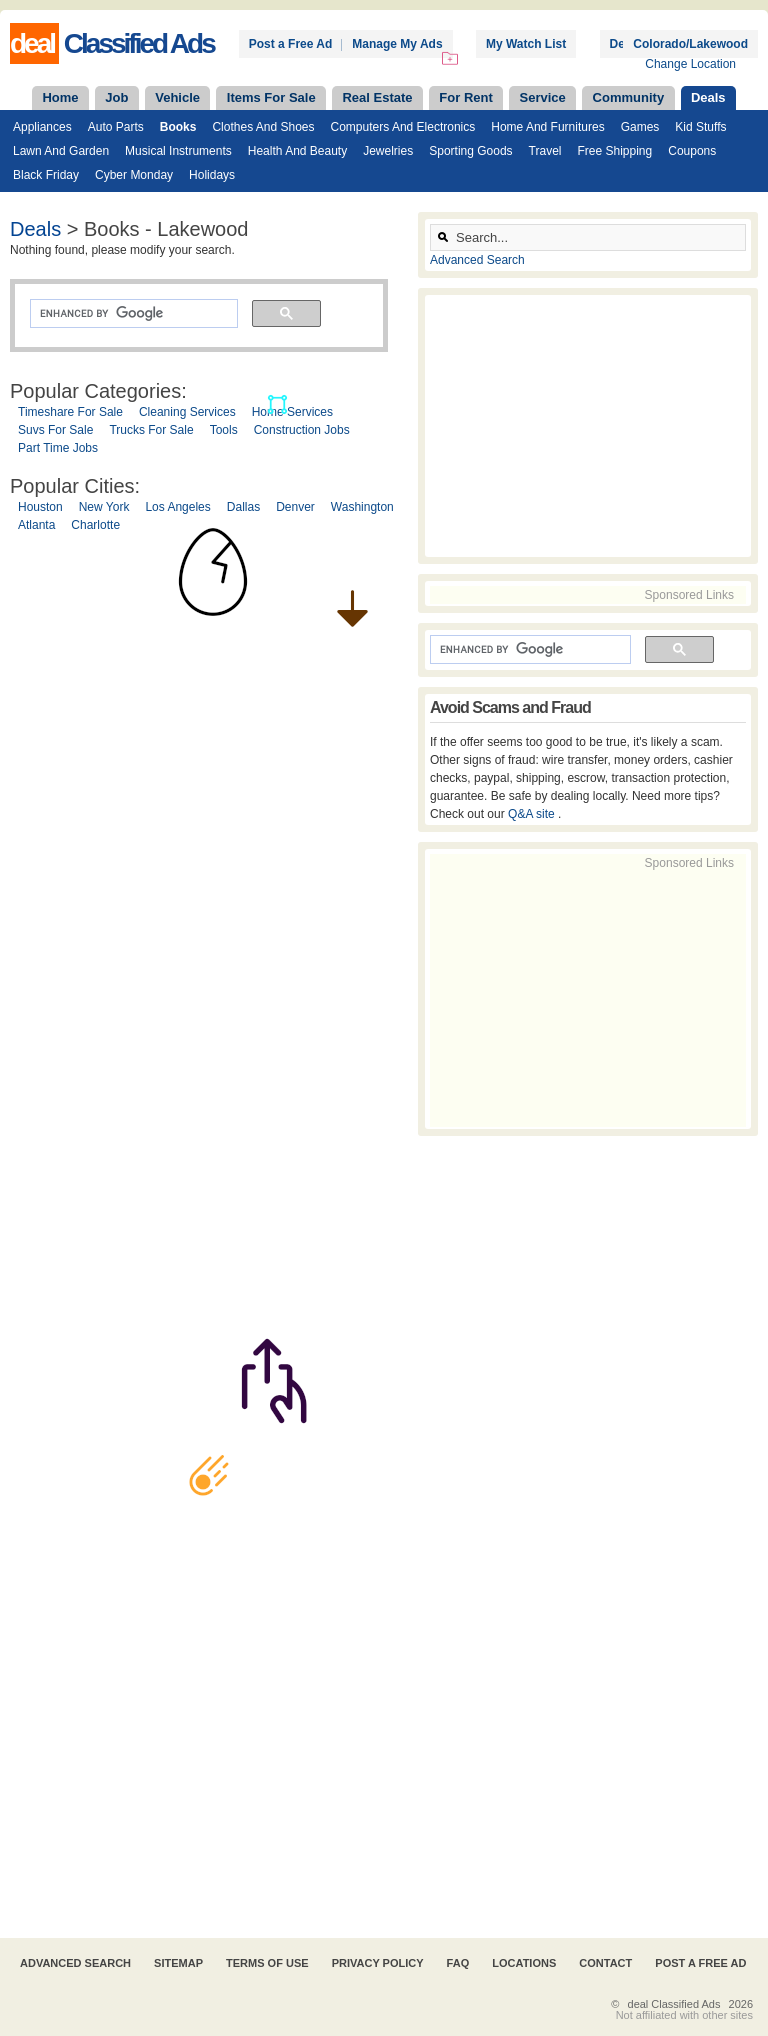 The width and height of the screenshot is (768, 2036). I want to click on download a file or content, so click(352, 608).